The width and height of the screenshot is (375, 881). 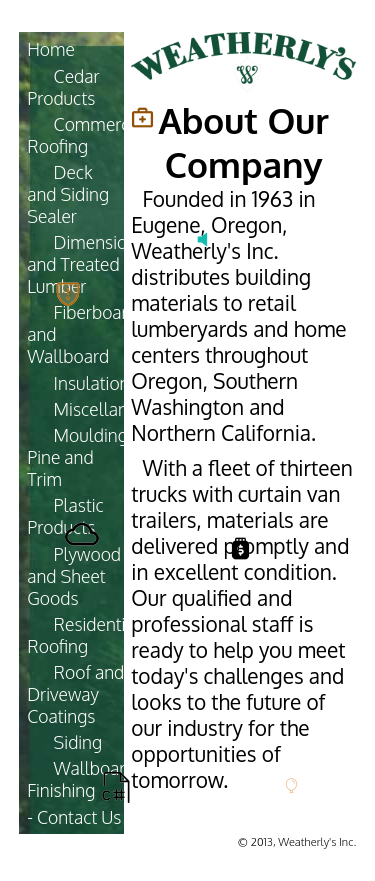 What do you see at coordinates (142, 118) in the screenshot?
I see `access first aid or medical help resources` at bounding box center [142, 118].